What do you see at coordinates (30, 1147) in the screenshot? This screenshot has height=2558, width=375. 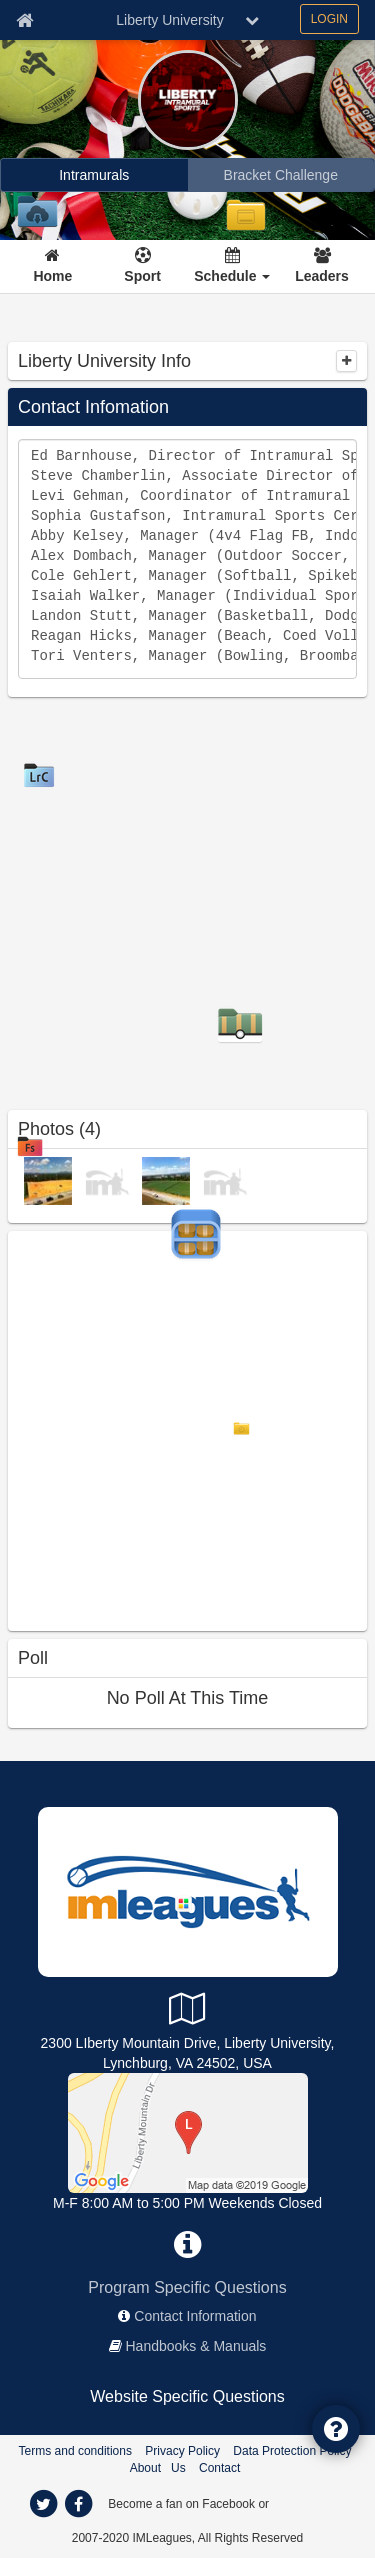 I see `open adobe fuse project folder` at bounding box center [30, 1147].